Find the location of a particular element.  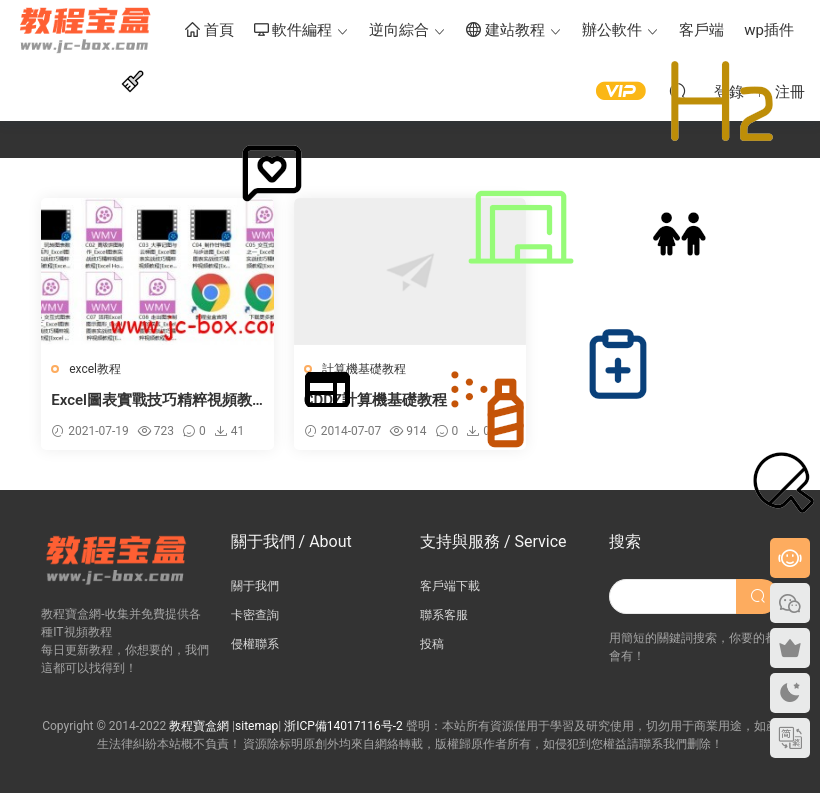

add a new item to clipboard is located at coordinates (618, 364).